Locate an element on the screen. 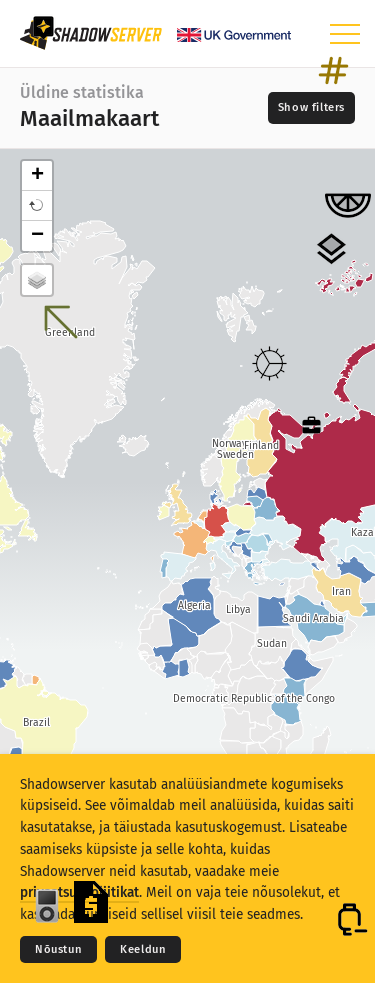 The height and width of the screenshot is (983, 375). access AI assistant or smart suggestions is located at coordinates (43, 27).